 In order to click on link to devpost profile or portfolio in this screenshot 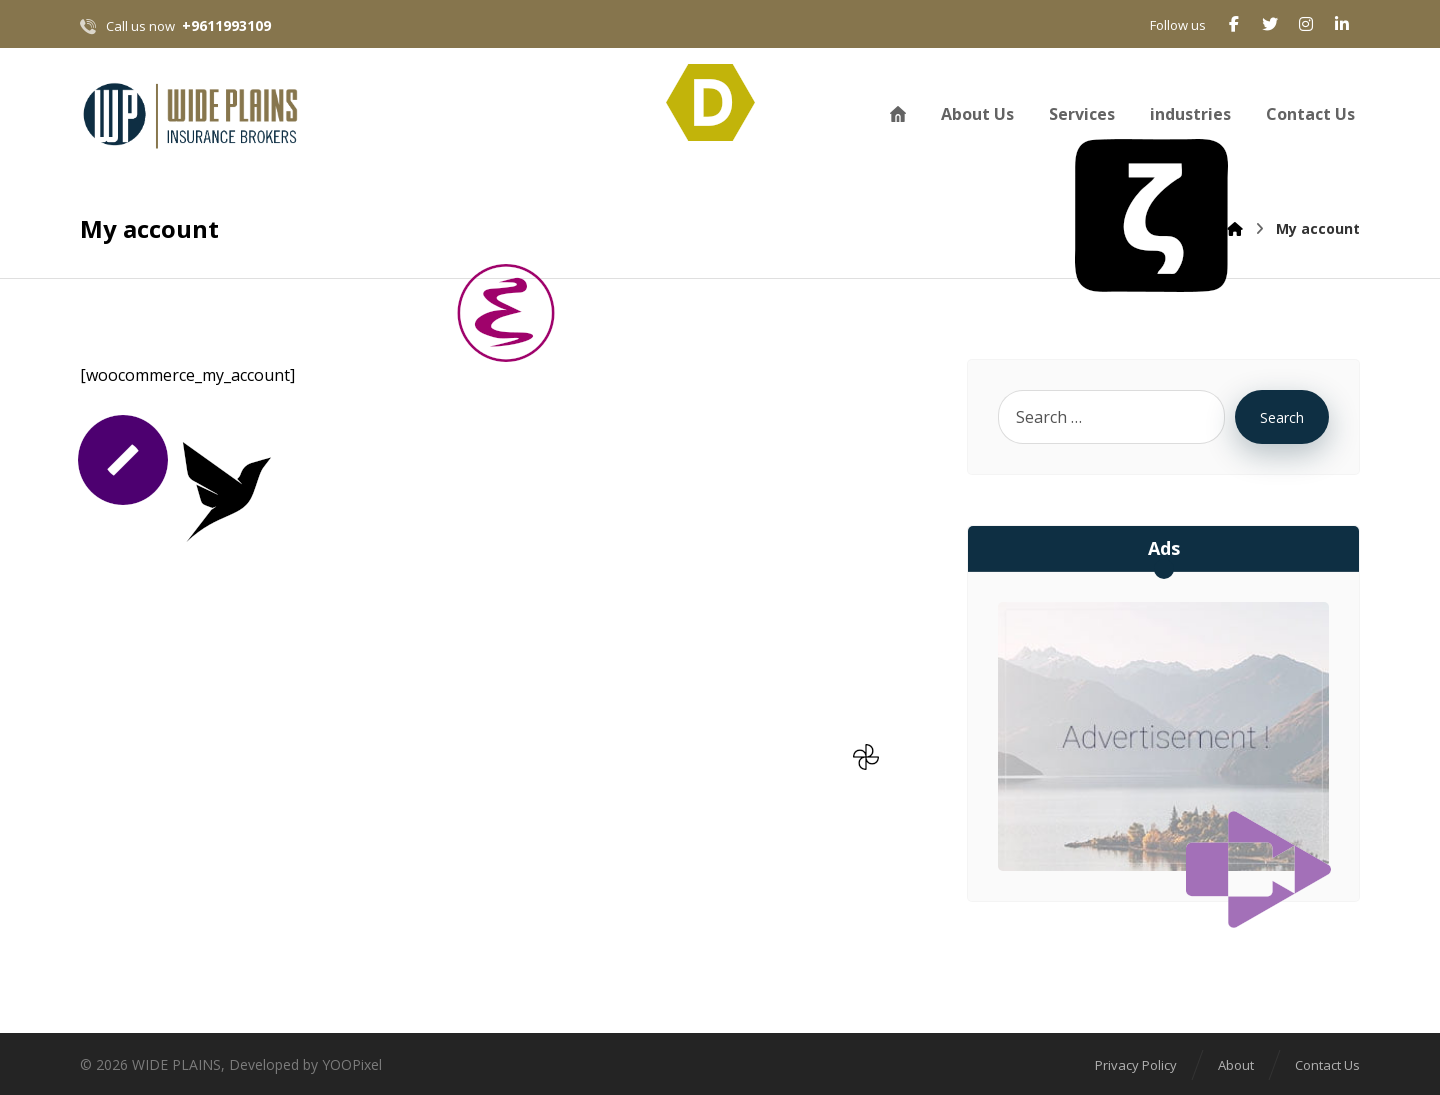, I will do `click(710, 102)`.